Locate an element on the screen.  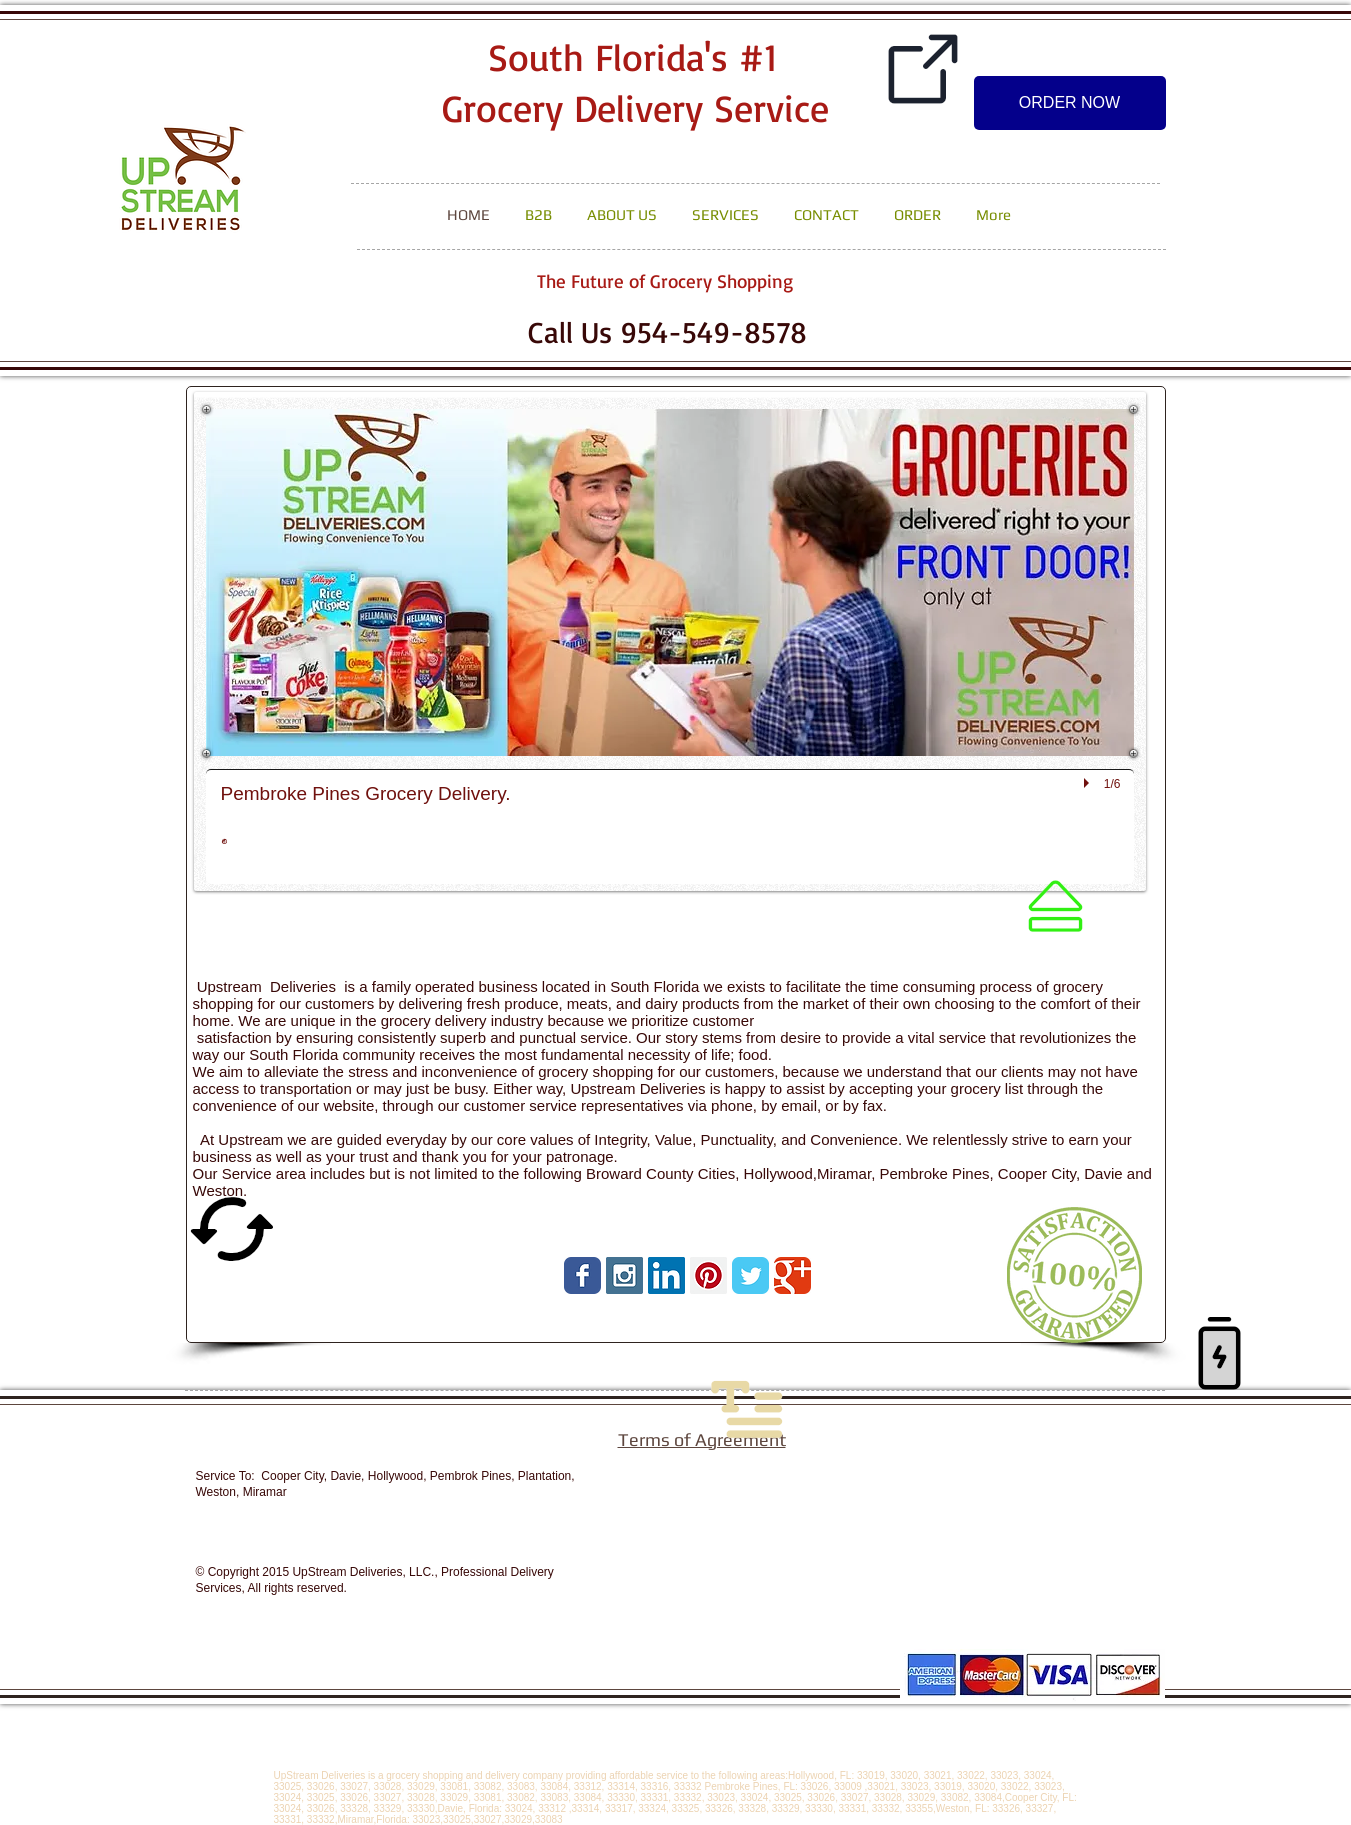
refresh or reload content is located at coordinates (232, 1229).